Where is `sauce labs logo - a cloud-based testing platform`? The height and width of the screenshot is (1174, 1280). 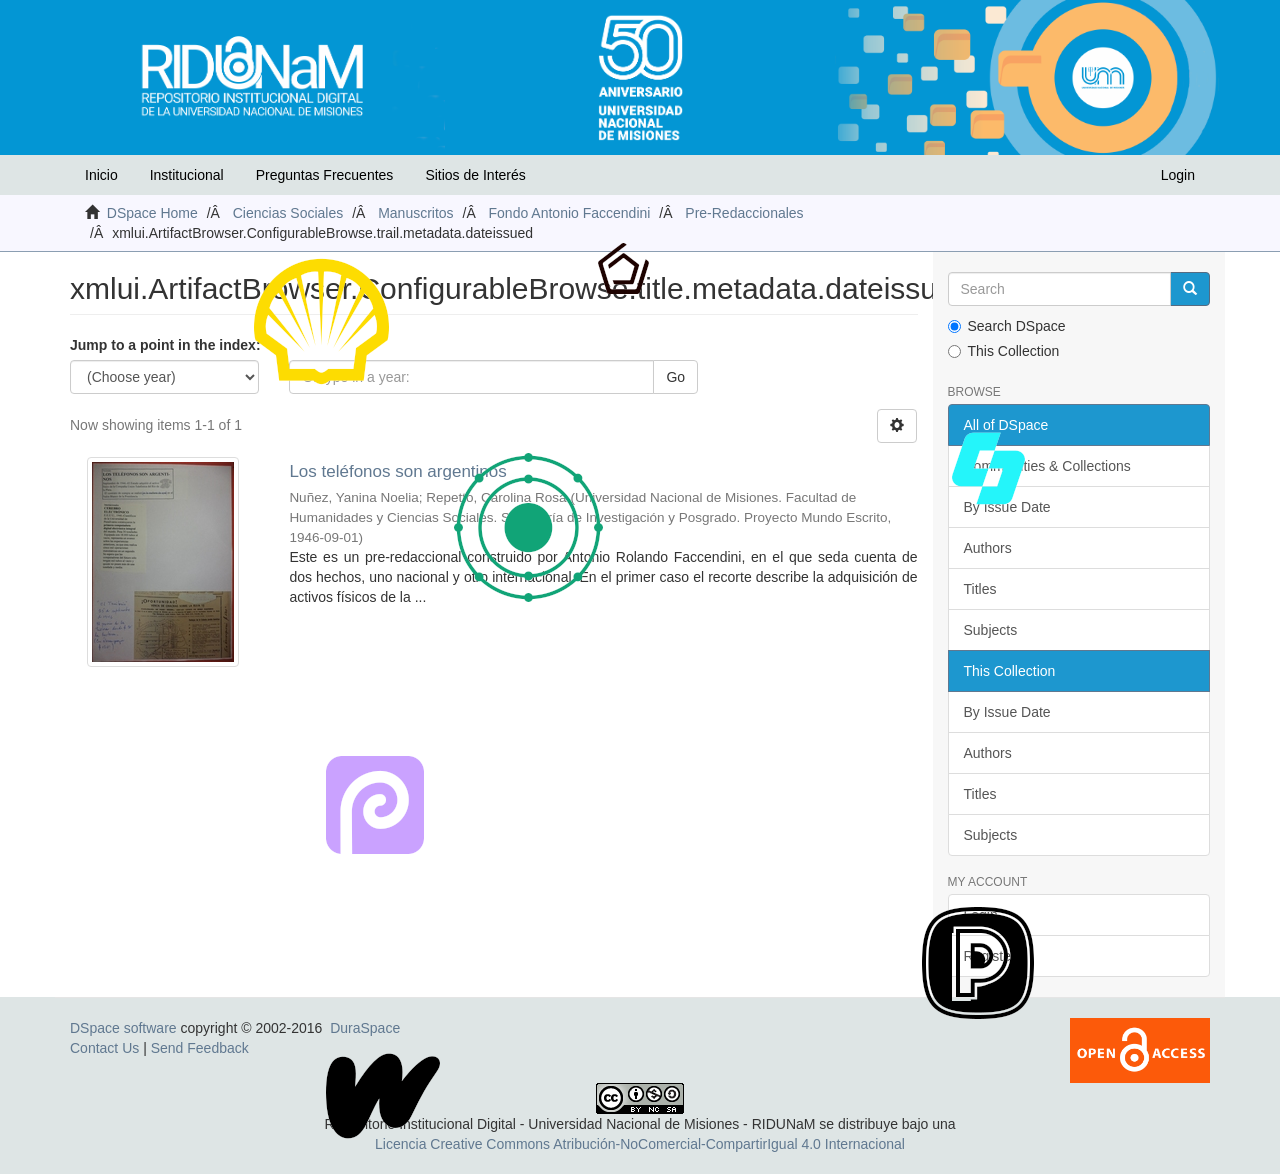
sauce labs logo - a cloud-based testing platform is located at coordinates (988, 468).